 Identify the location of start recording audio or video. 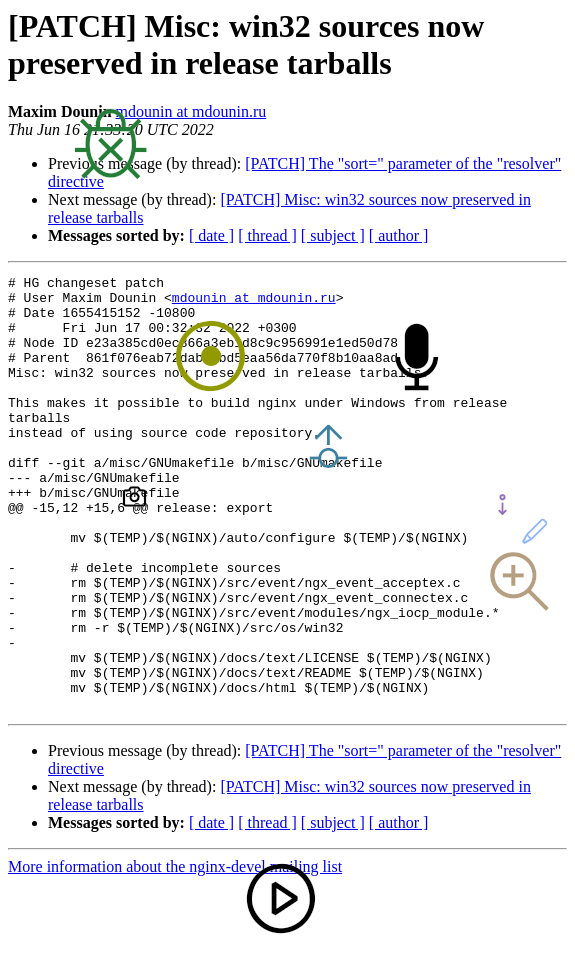
(211, 356).